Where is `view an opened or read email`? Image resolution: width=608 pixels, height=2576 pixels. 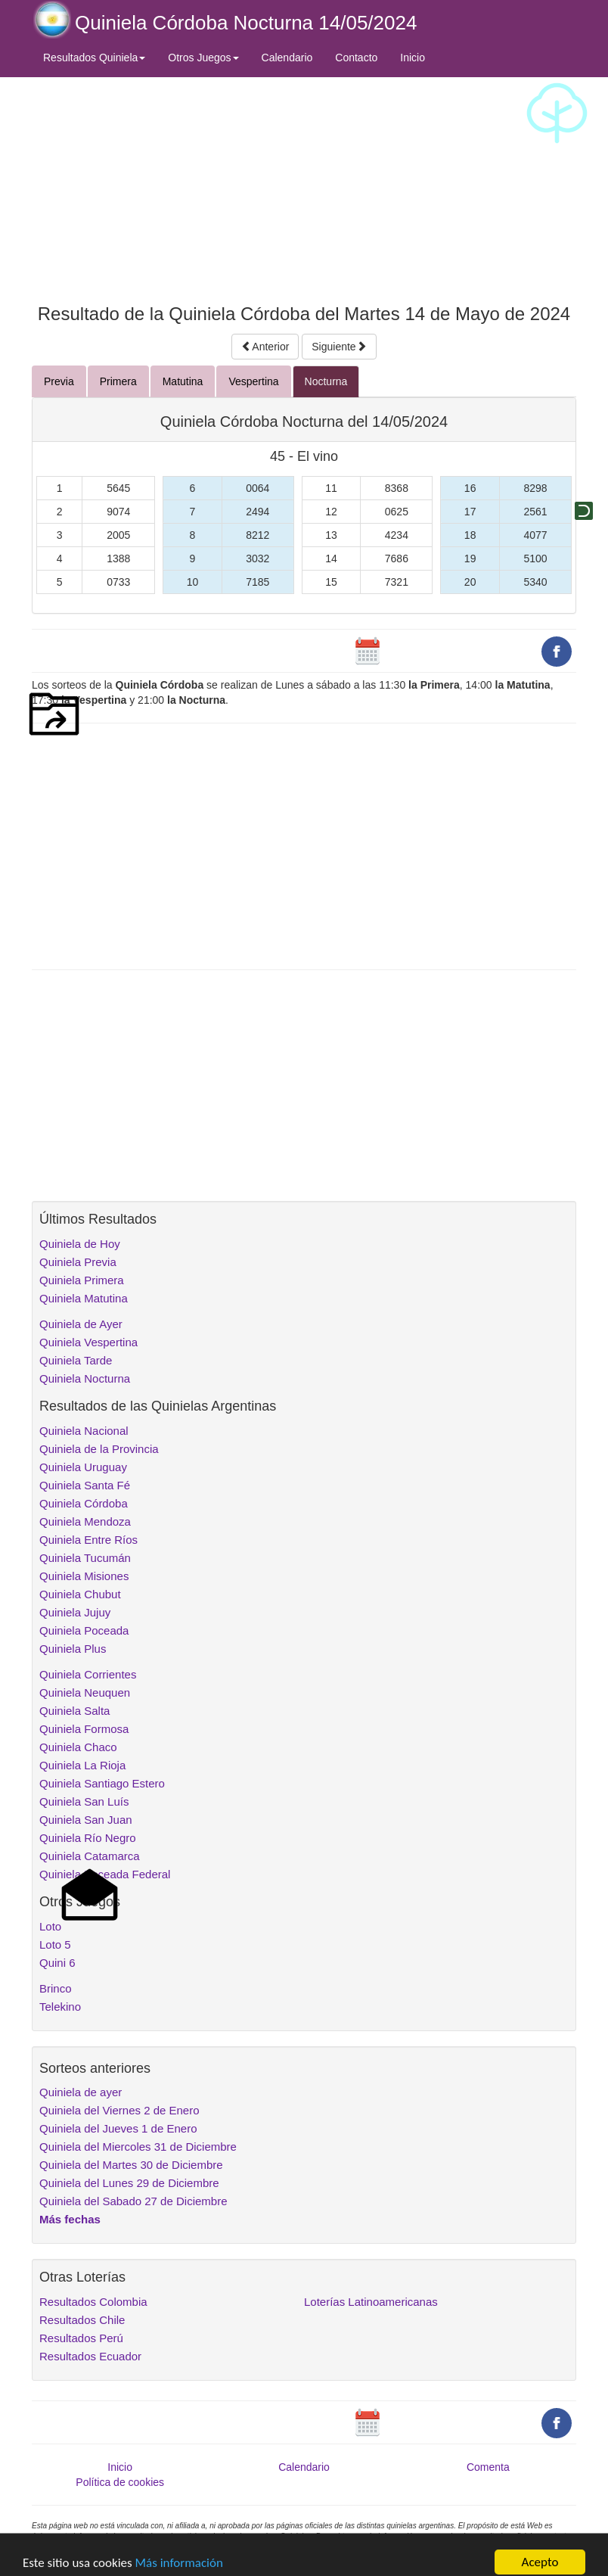
view an opened or read email is located at coordinates (89, 1896).